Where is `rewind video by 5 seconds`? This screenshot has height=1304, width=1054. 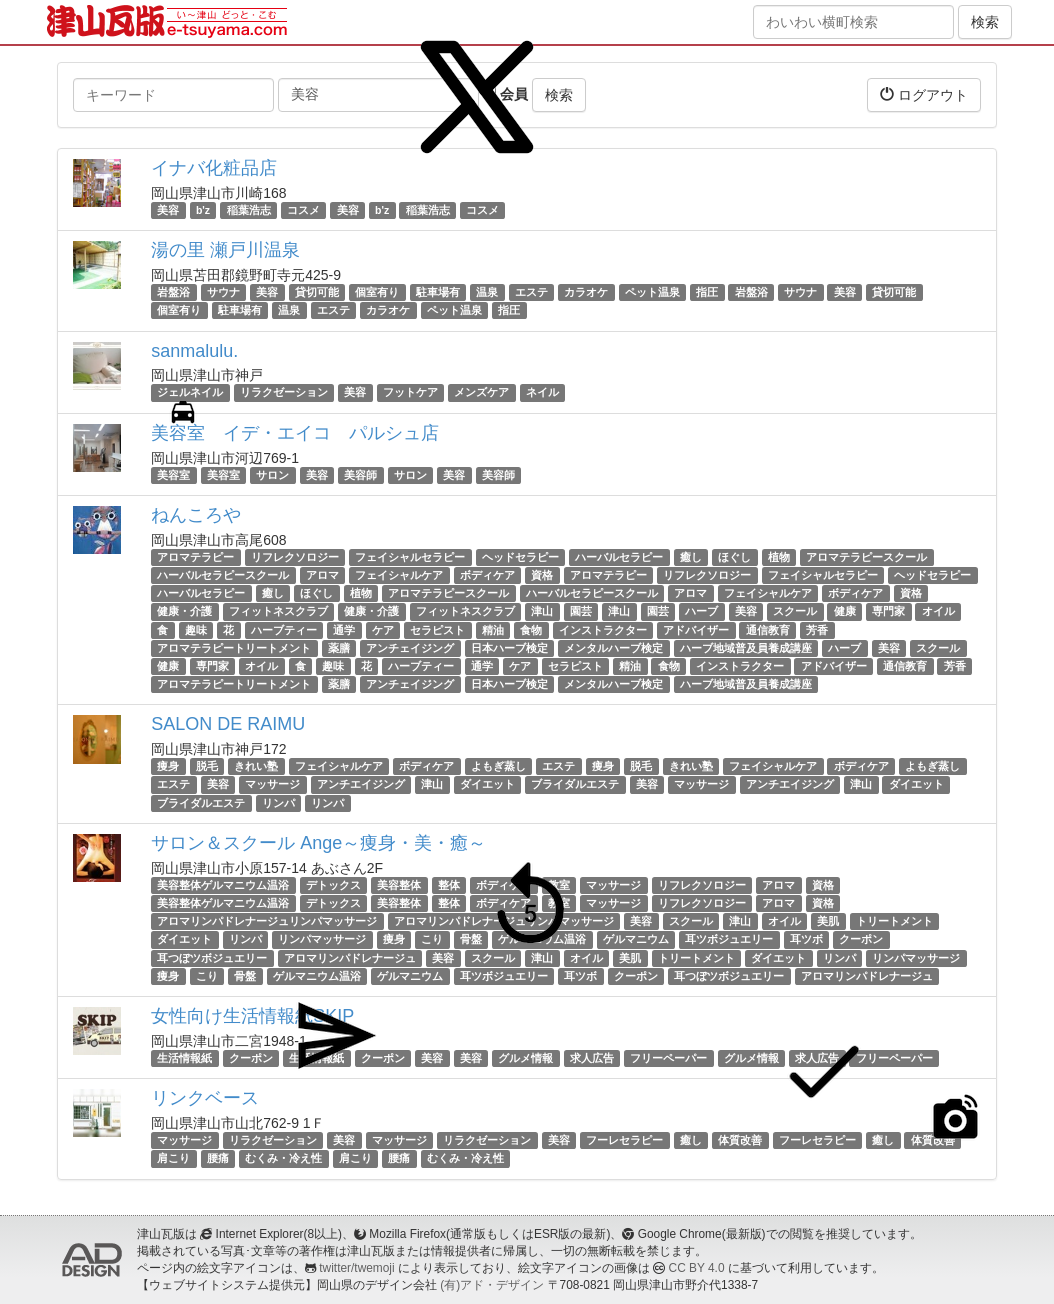
rewind video by 5 seconds is located at coordinates (530, 905).